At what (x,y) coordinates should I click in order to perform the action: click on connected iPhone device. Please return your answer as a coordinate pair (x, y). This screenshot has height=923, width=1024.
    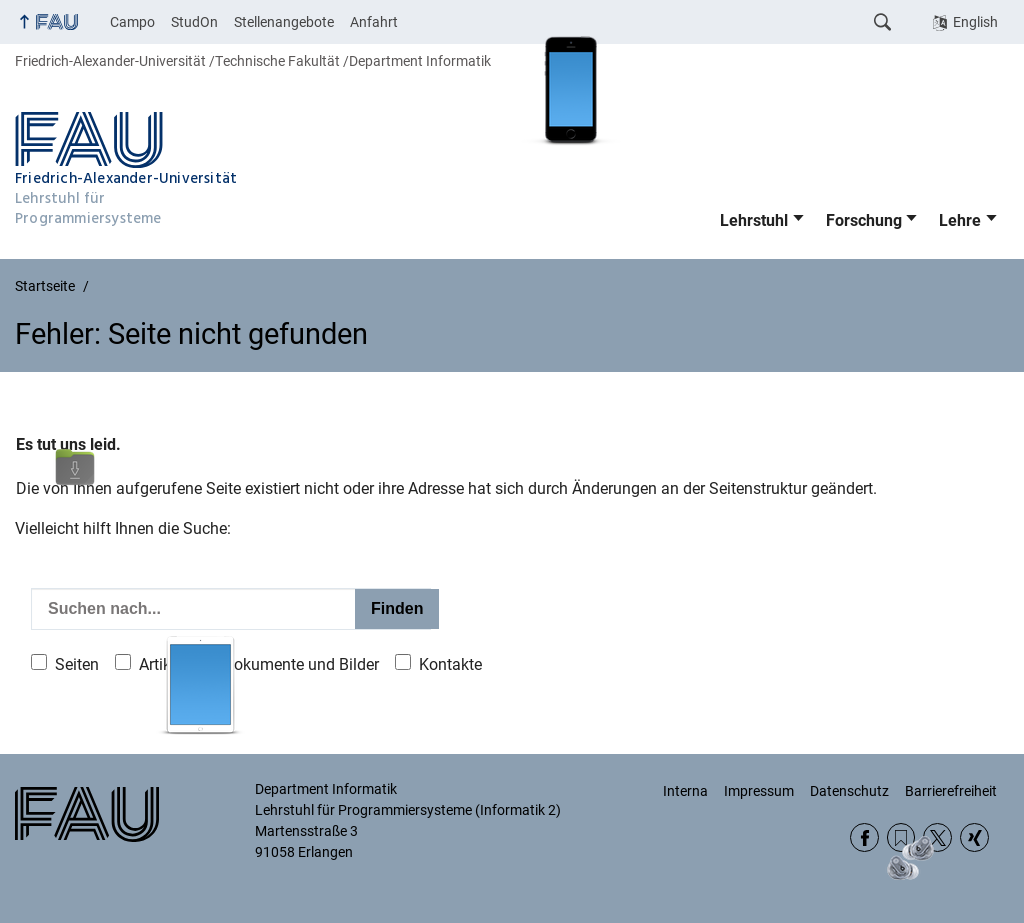
    Looking at the image, I should click on (571, 91).